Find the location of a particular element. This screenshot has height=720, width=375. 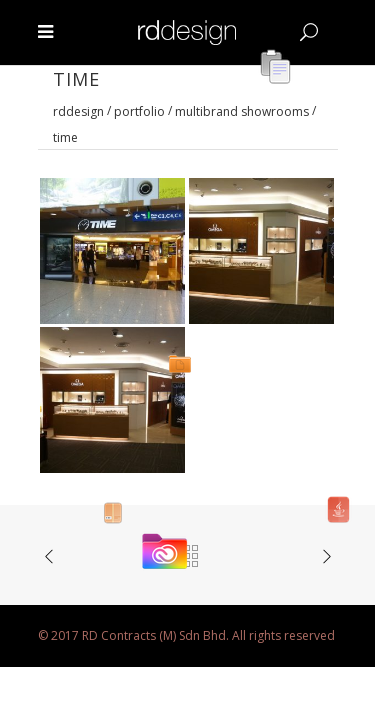

open your documents folder is located at coordinates (180, 364).